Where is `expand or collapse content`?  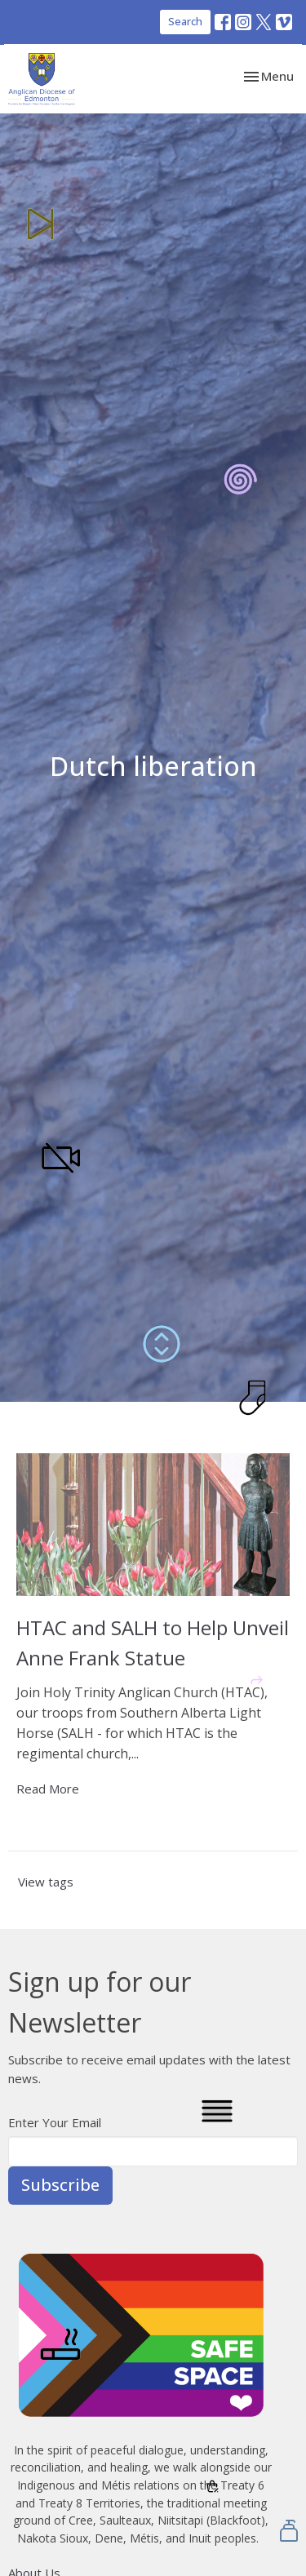 expand or collapse content is located at coordinates (162, 1344).